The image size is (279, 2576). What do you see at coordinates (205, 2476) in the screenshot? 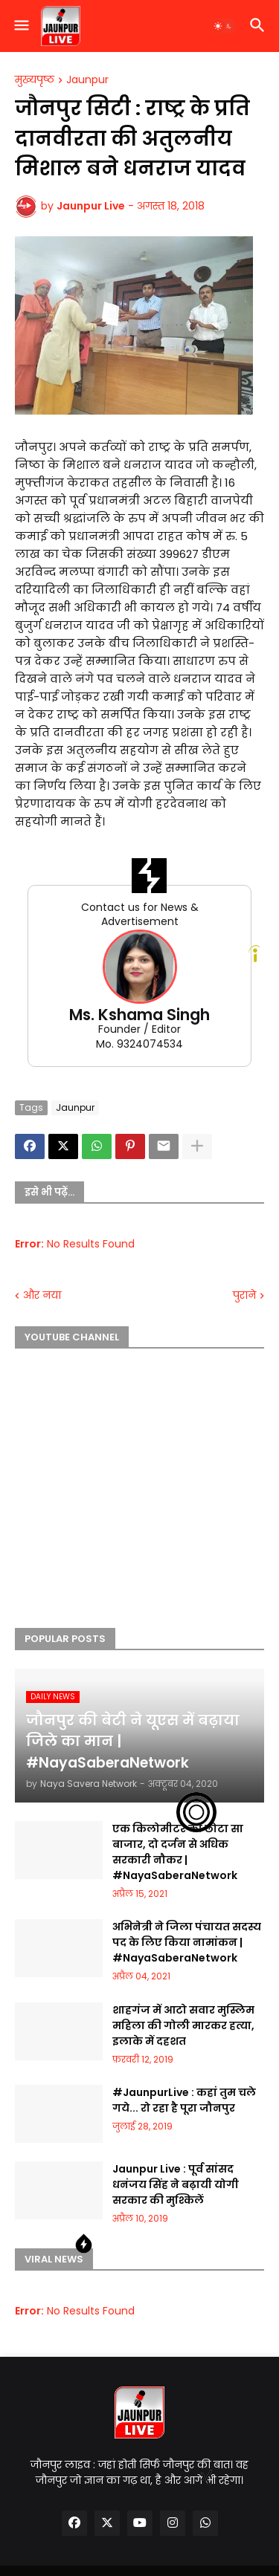
I see `link to Xing professional network profile` at bounding box center [205, 2476].